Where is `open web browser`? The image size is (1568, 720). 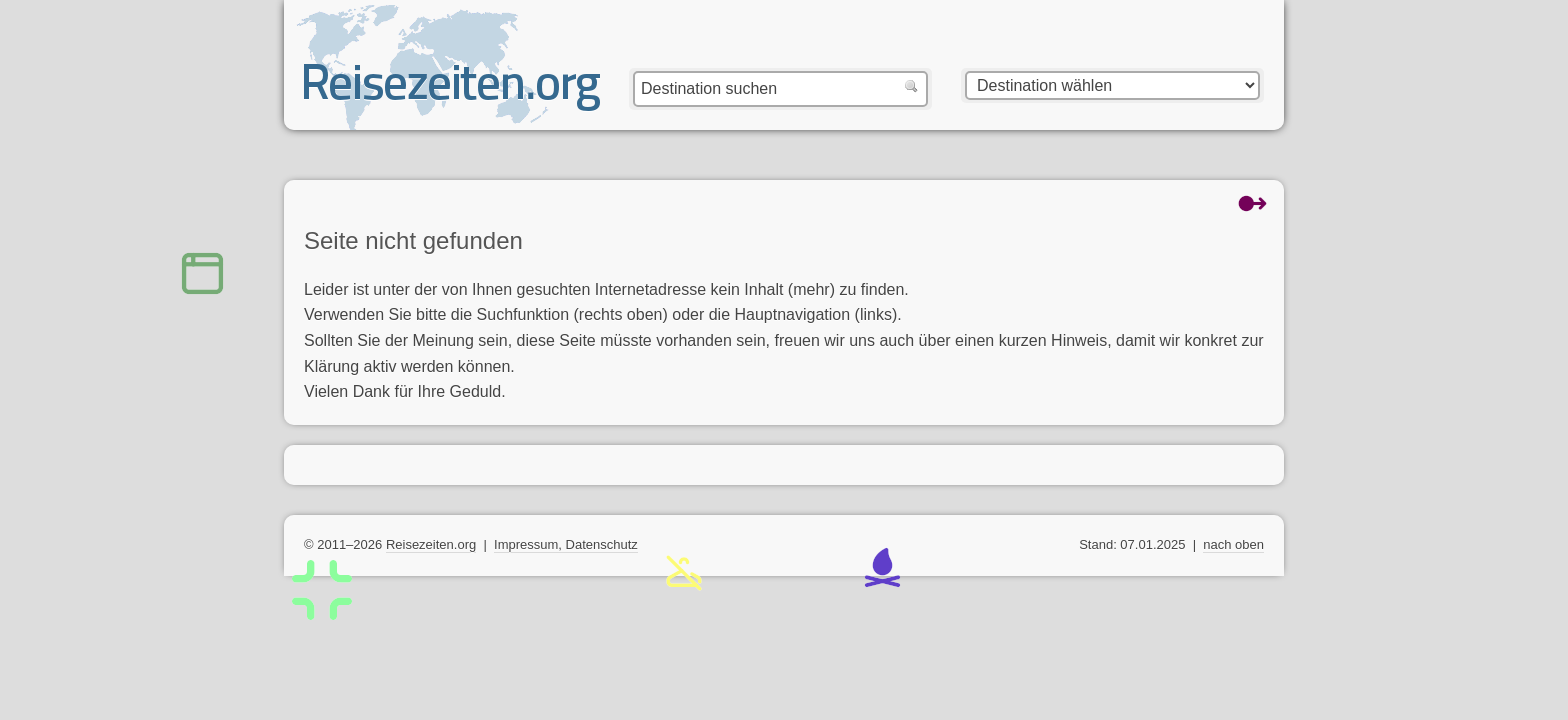 open web browser is located at coordinates (202, 273).